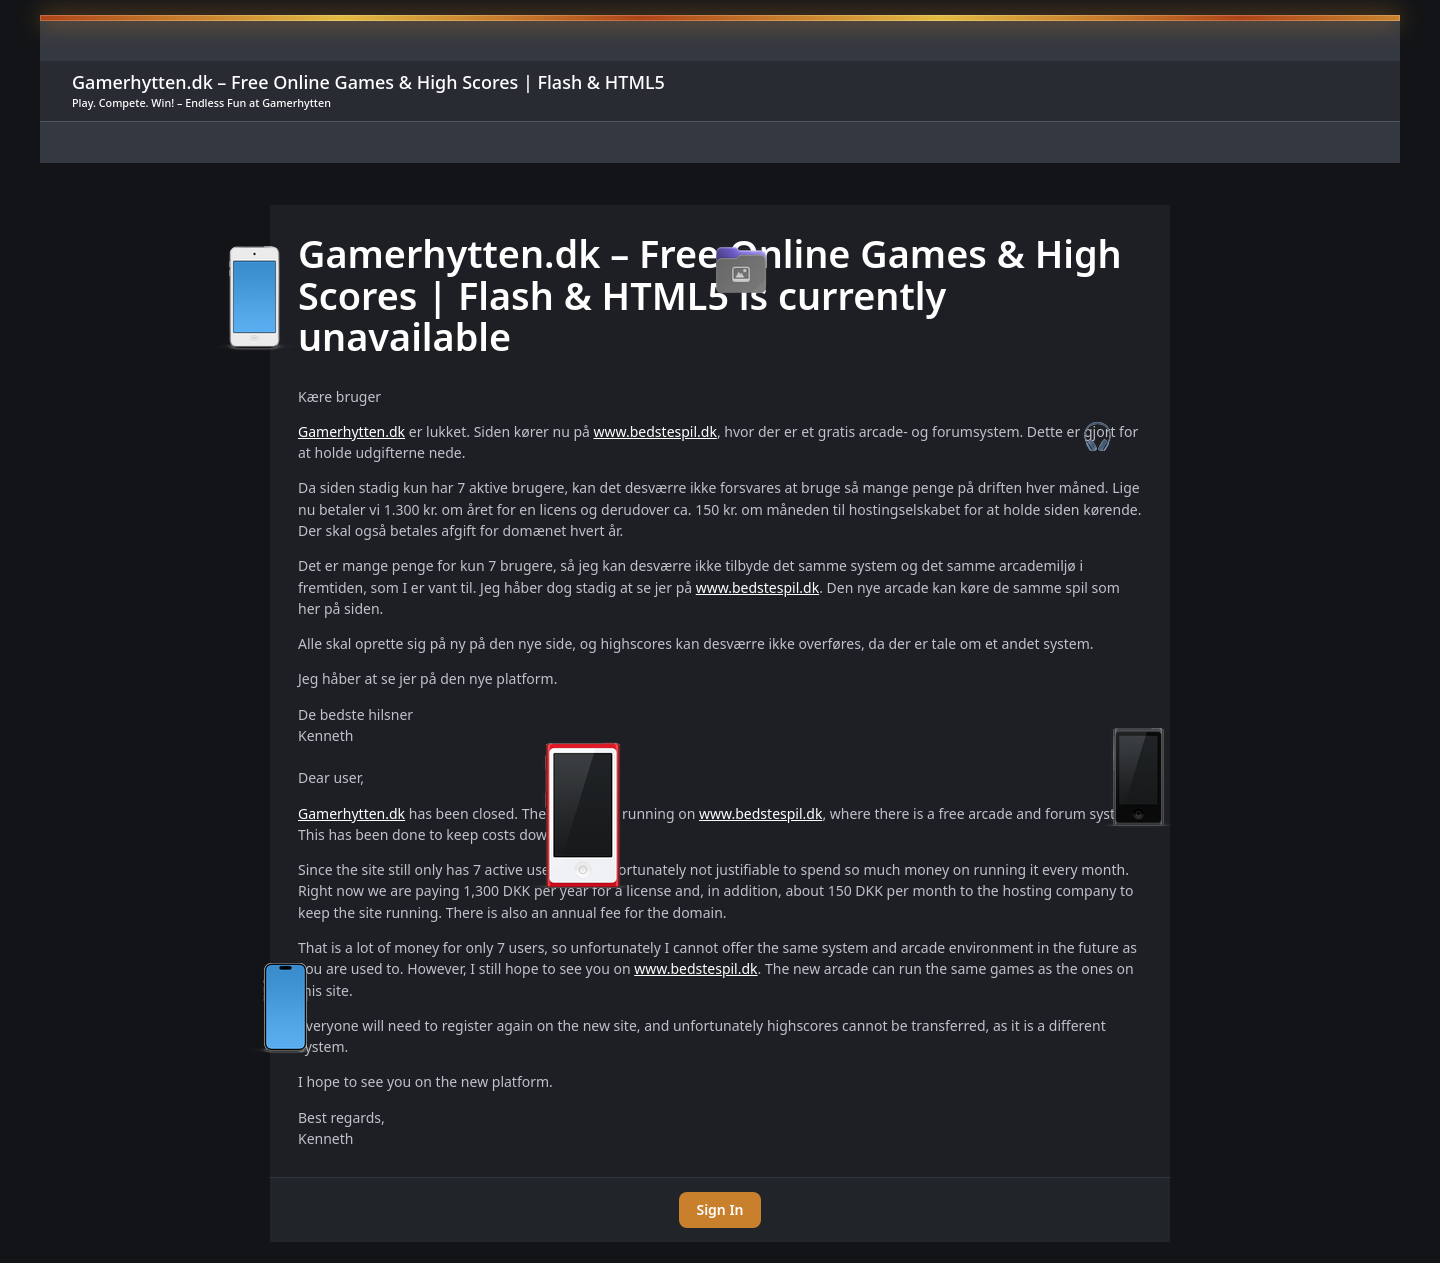 The image size is (1440, 1263). What do you see at coordinates (583, 816) in the screenshot?
I see `iPod nano device in red` at bounding box center [583, 816].